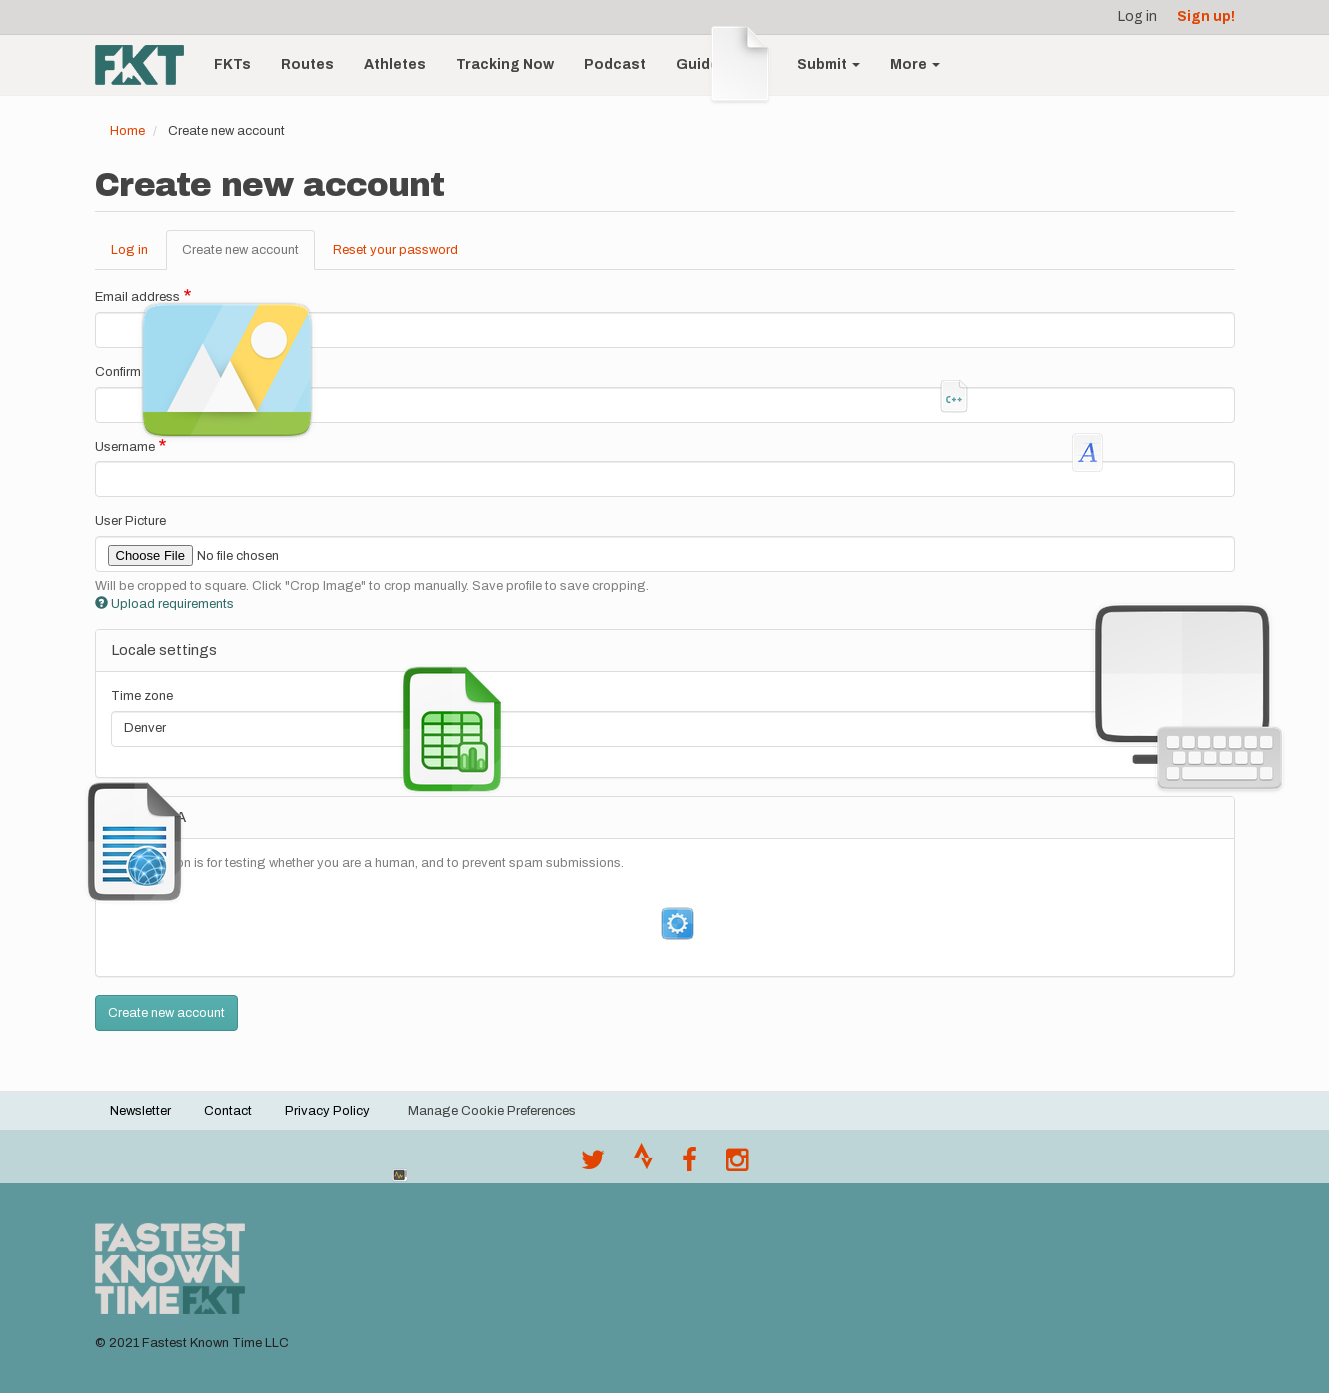  What do you see at coordinates (954, 396) in the screenshot?
I see `a C++ source code file` at bounding box center [954, 396].